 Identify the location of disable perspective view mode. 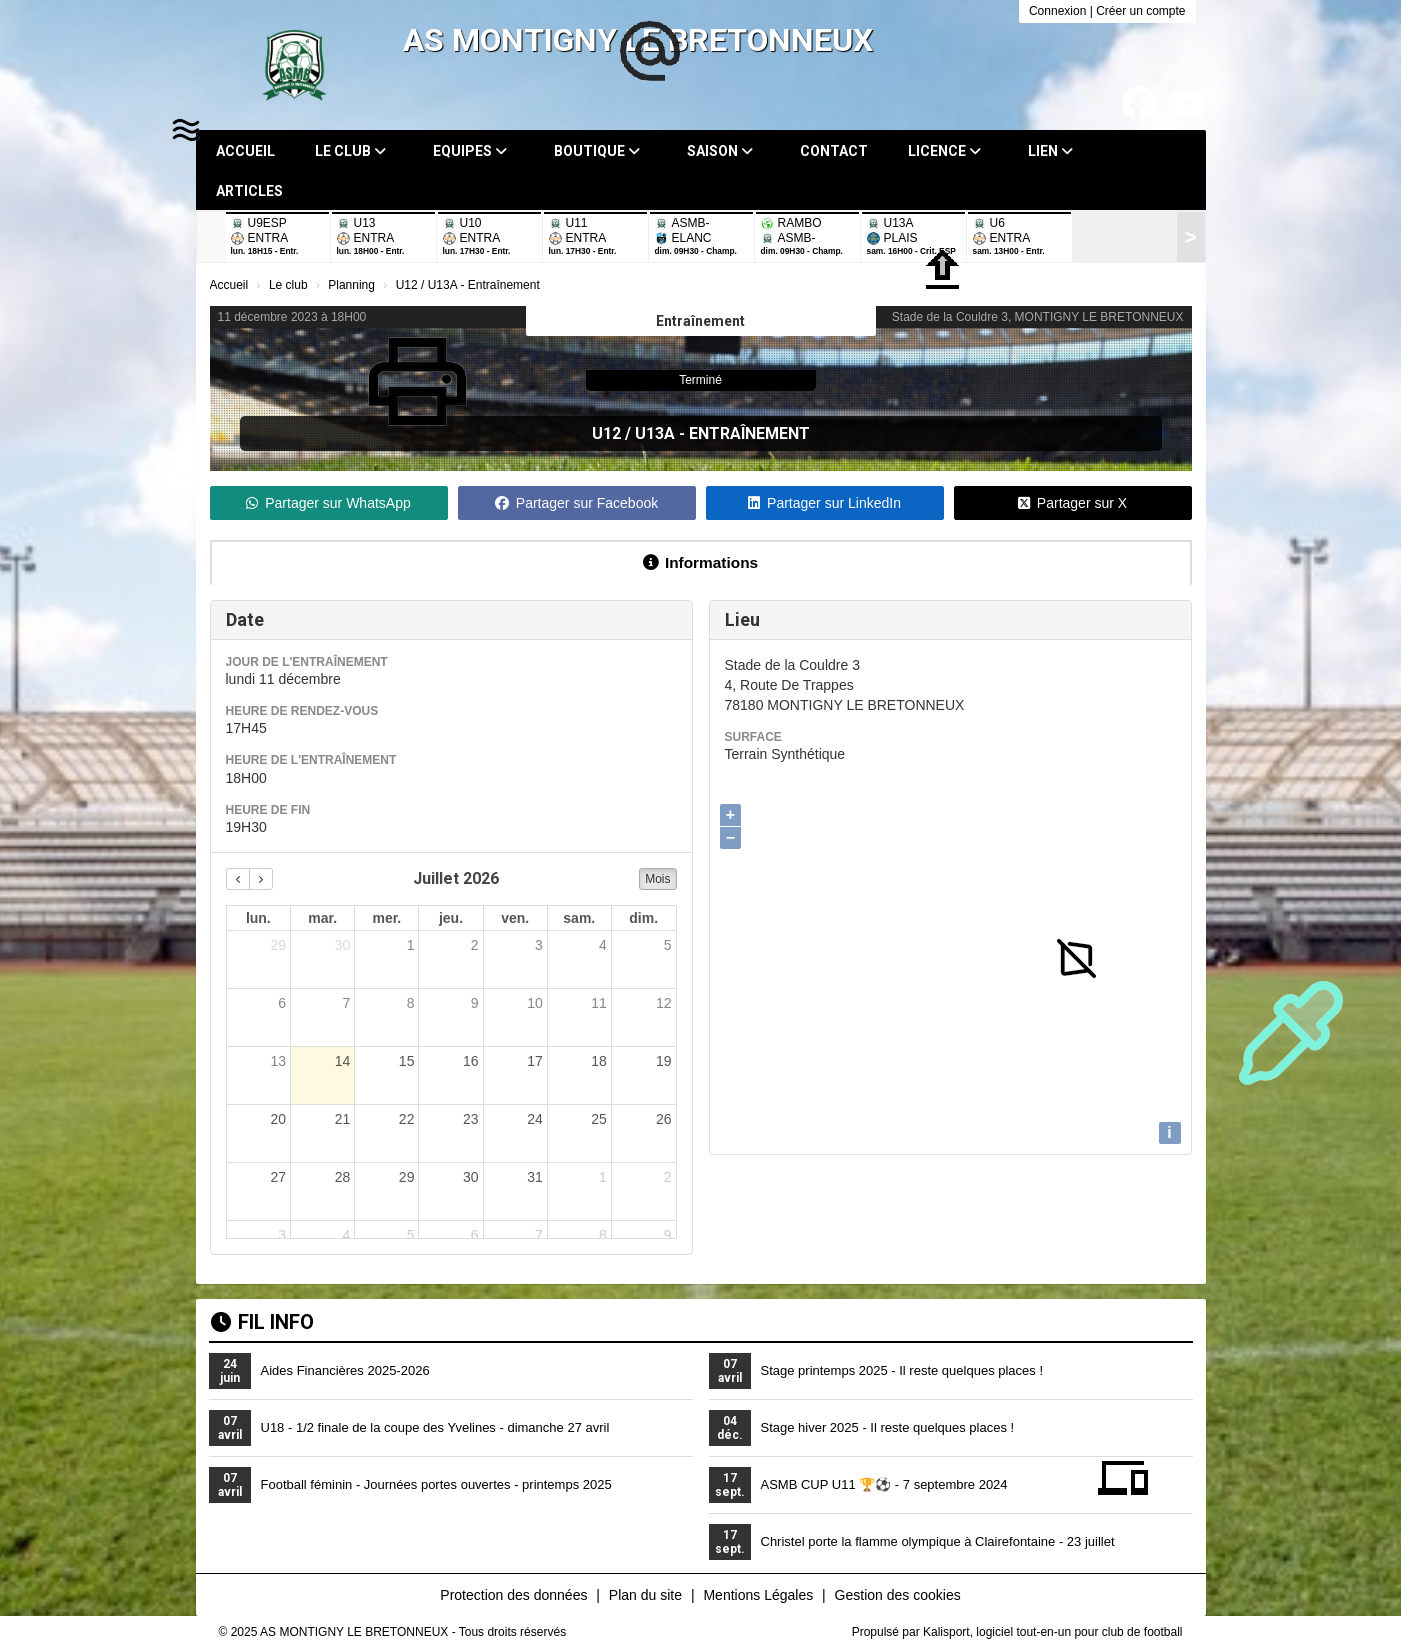
(1076, 958).